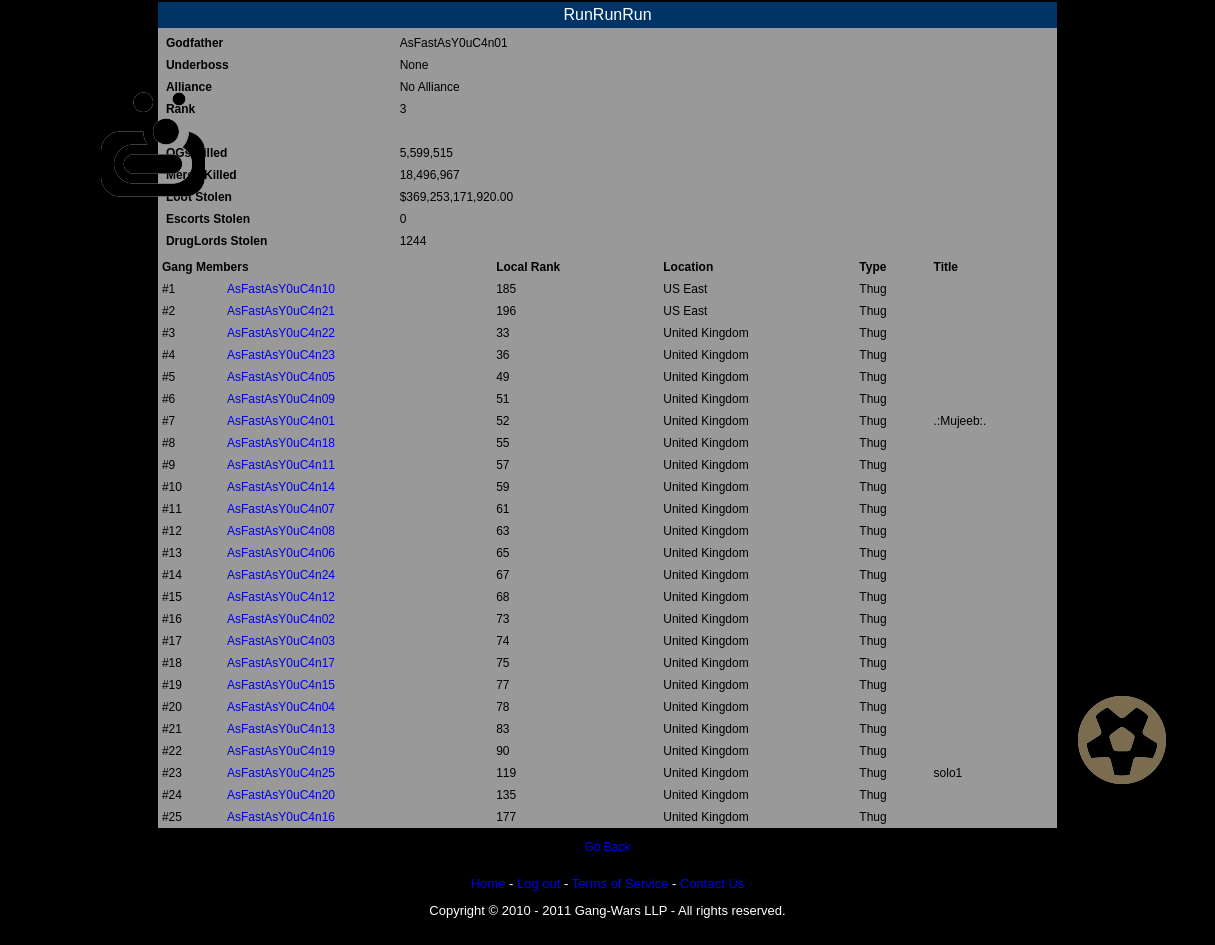 The image size is (1215, 945). Describe the element at coordinates (1122, 740) in the screenshot. I see `access sports or soccer-related content` at that location.